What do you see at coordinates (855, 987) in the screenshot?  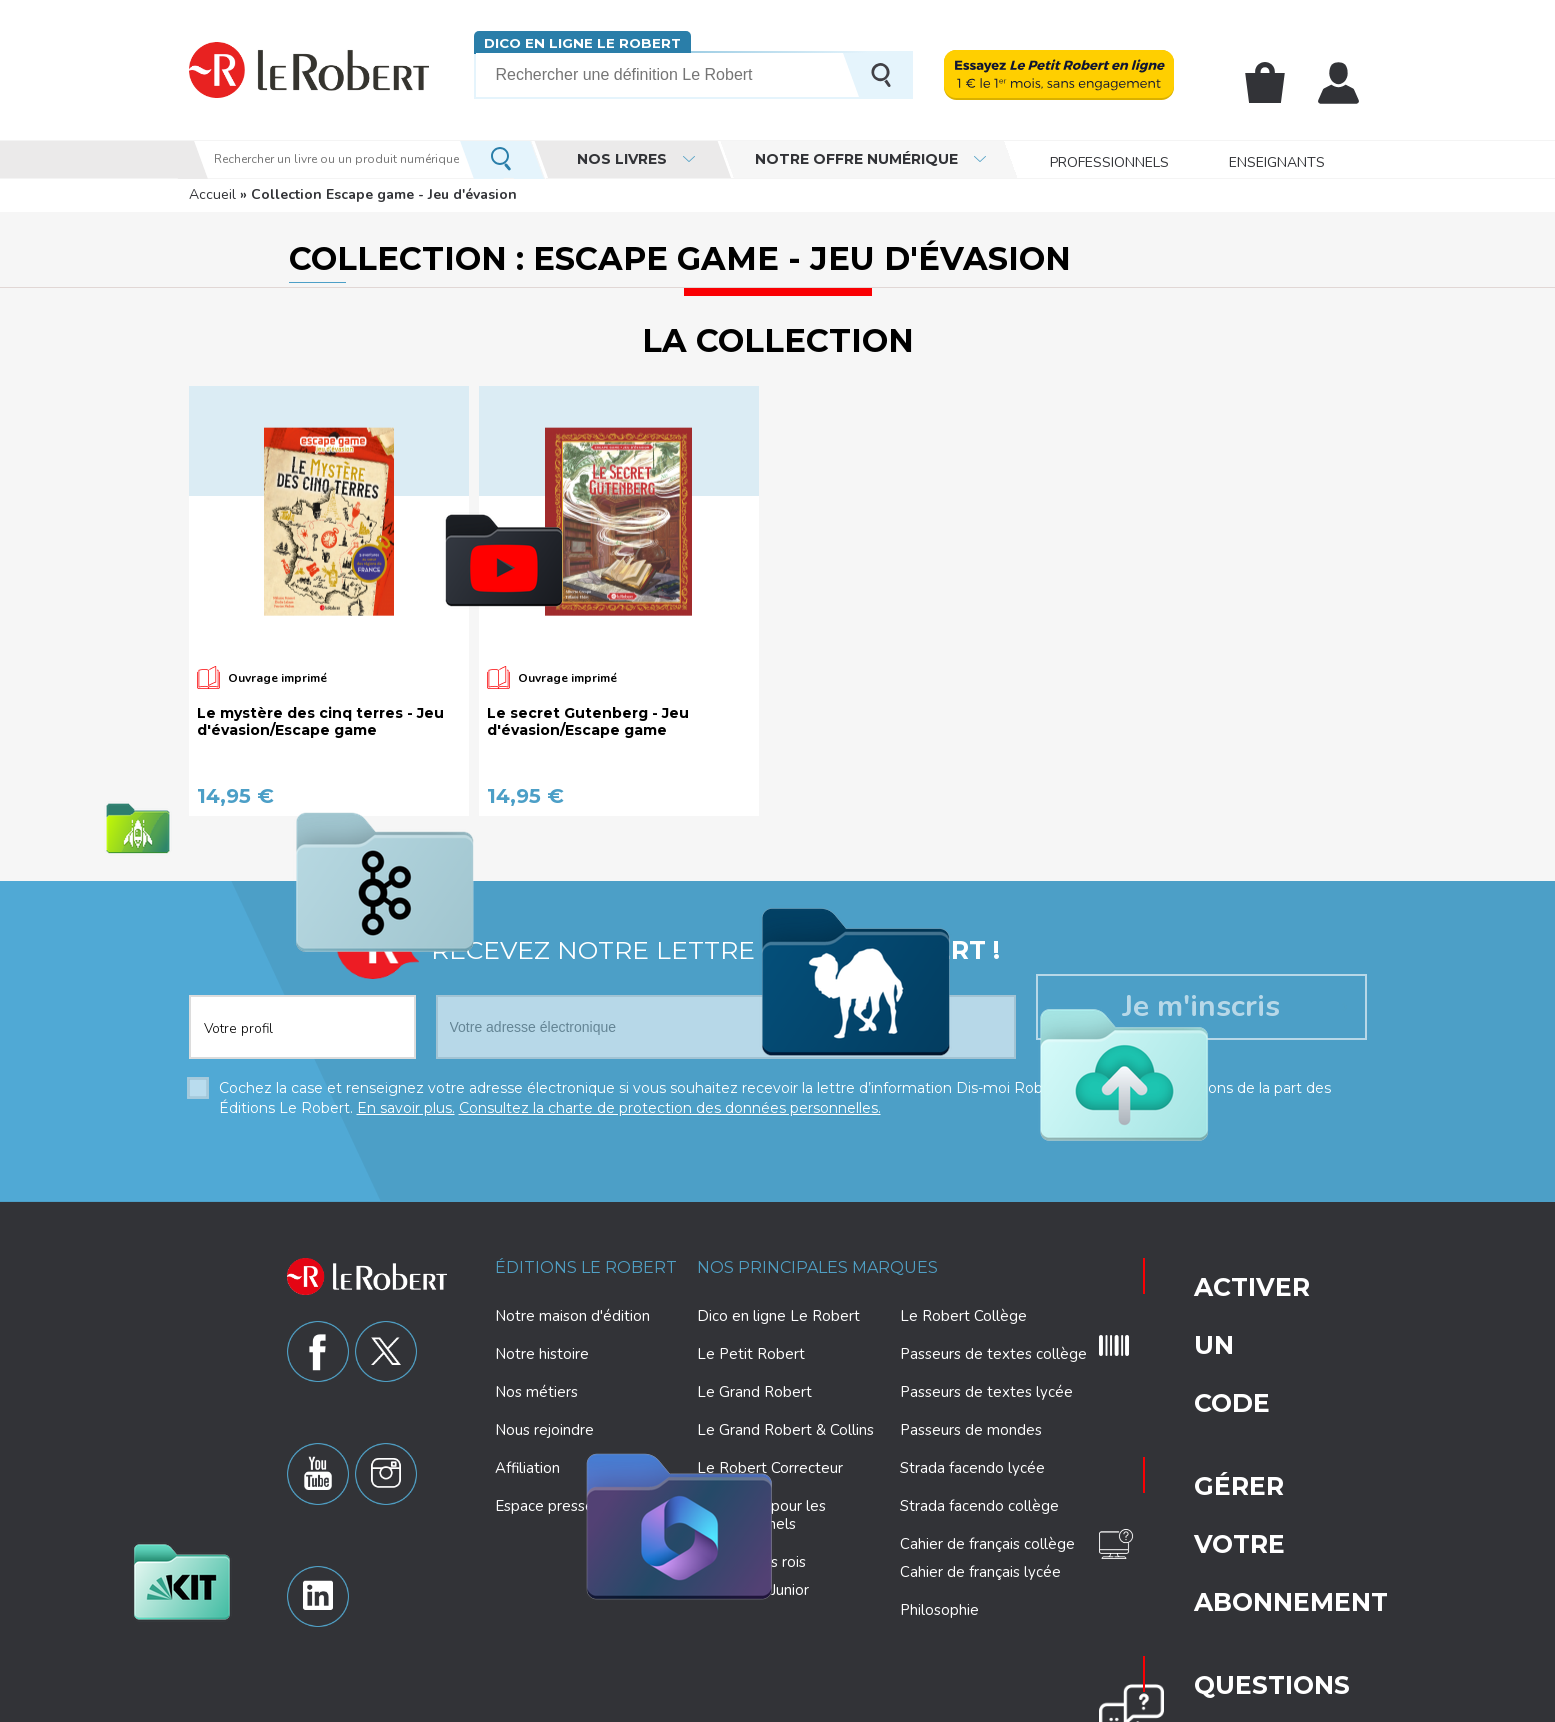 I see `folder containing perl scripts or projects` at bounding box center [855, 987].